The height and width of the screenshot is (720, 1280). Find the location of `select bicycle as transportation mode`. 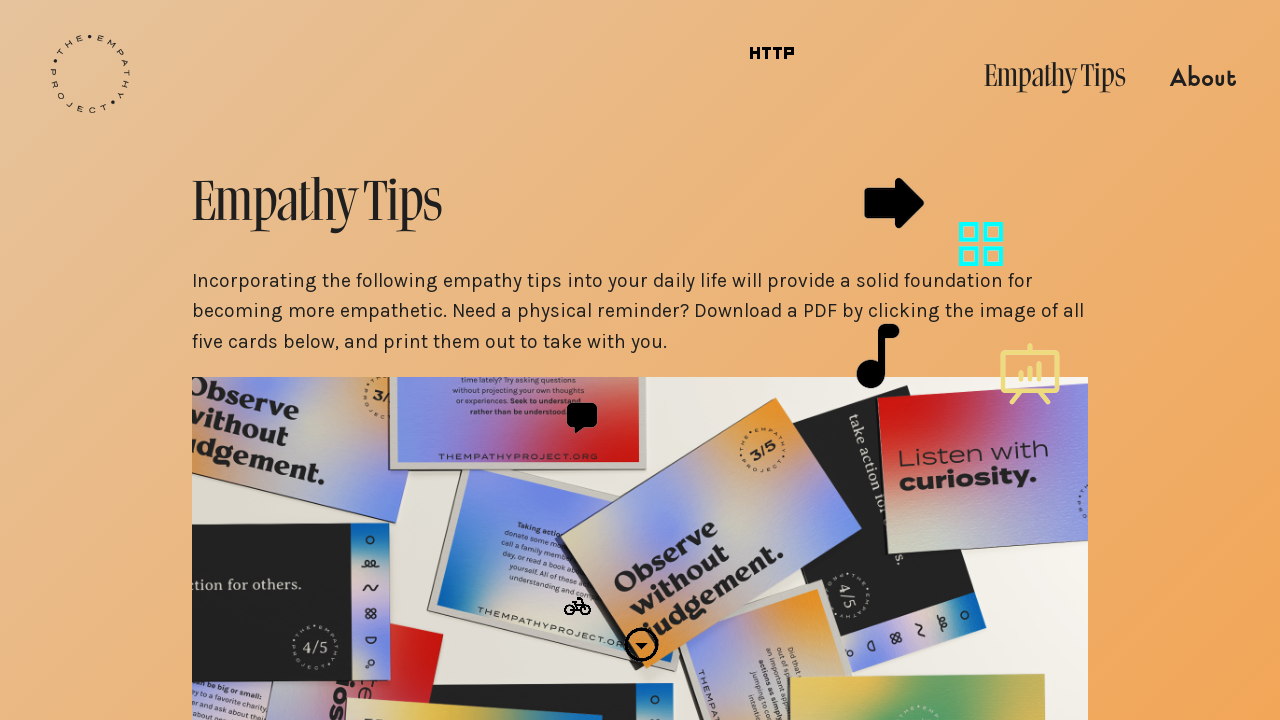

select bicycle as transportation mode is located at coordinates (577, 606).